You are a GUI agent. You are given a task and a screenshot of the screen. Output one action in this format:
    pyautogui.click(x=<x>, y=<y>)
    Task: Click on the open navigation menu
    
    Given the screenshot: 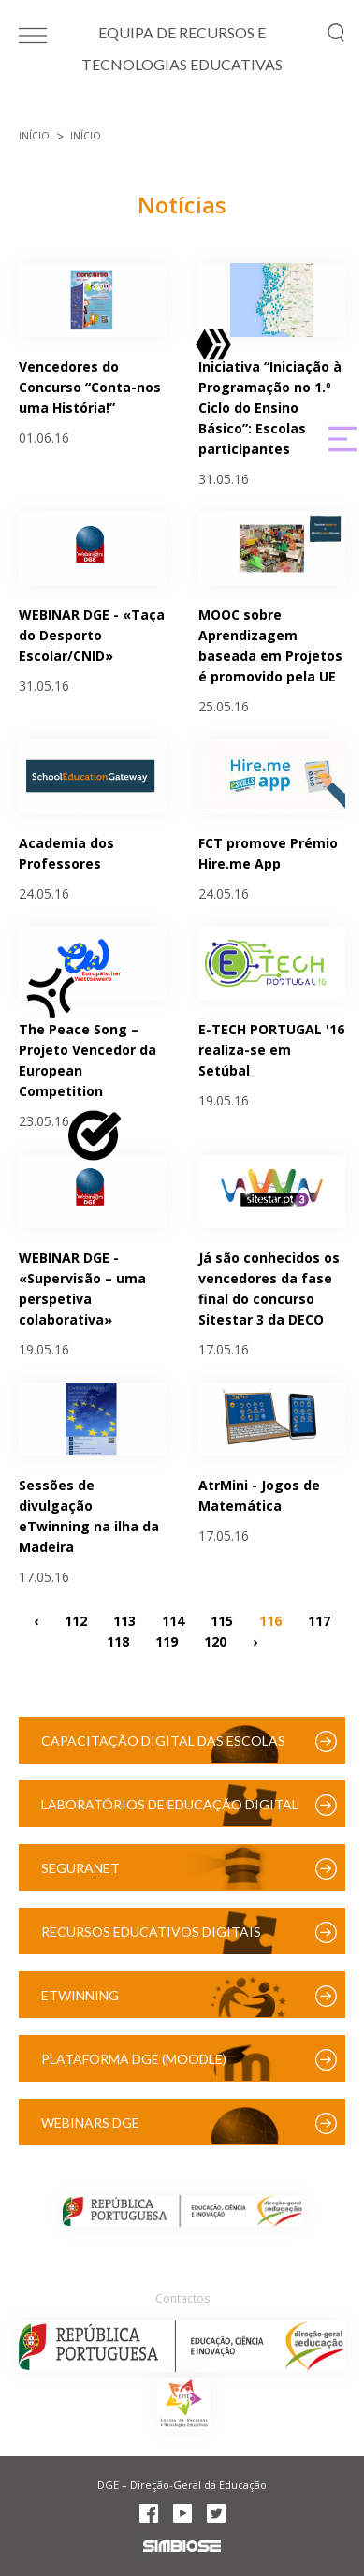 What is the action you would take?
    pyautogui.click(x=342, y=439)
    